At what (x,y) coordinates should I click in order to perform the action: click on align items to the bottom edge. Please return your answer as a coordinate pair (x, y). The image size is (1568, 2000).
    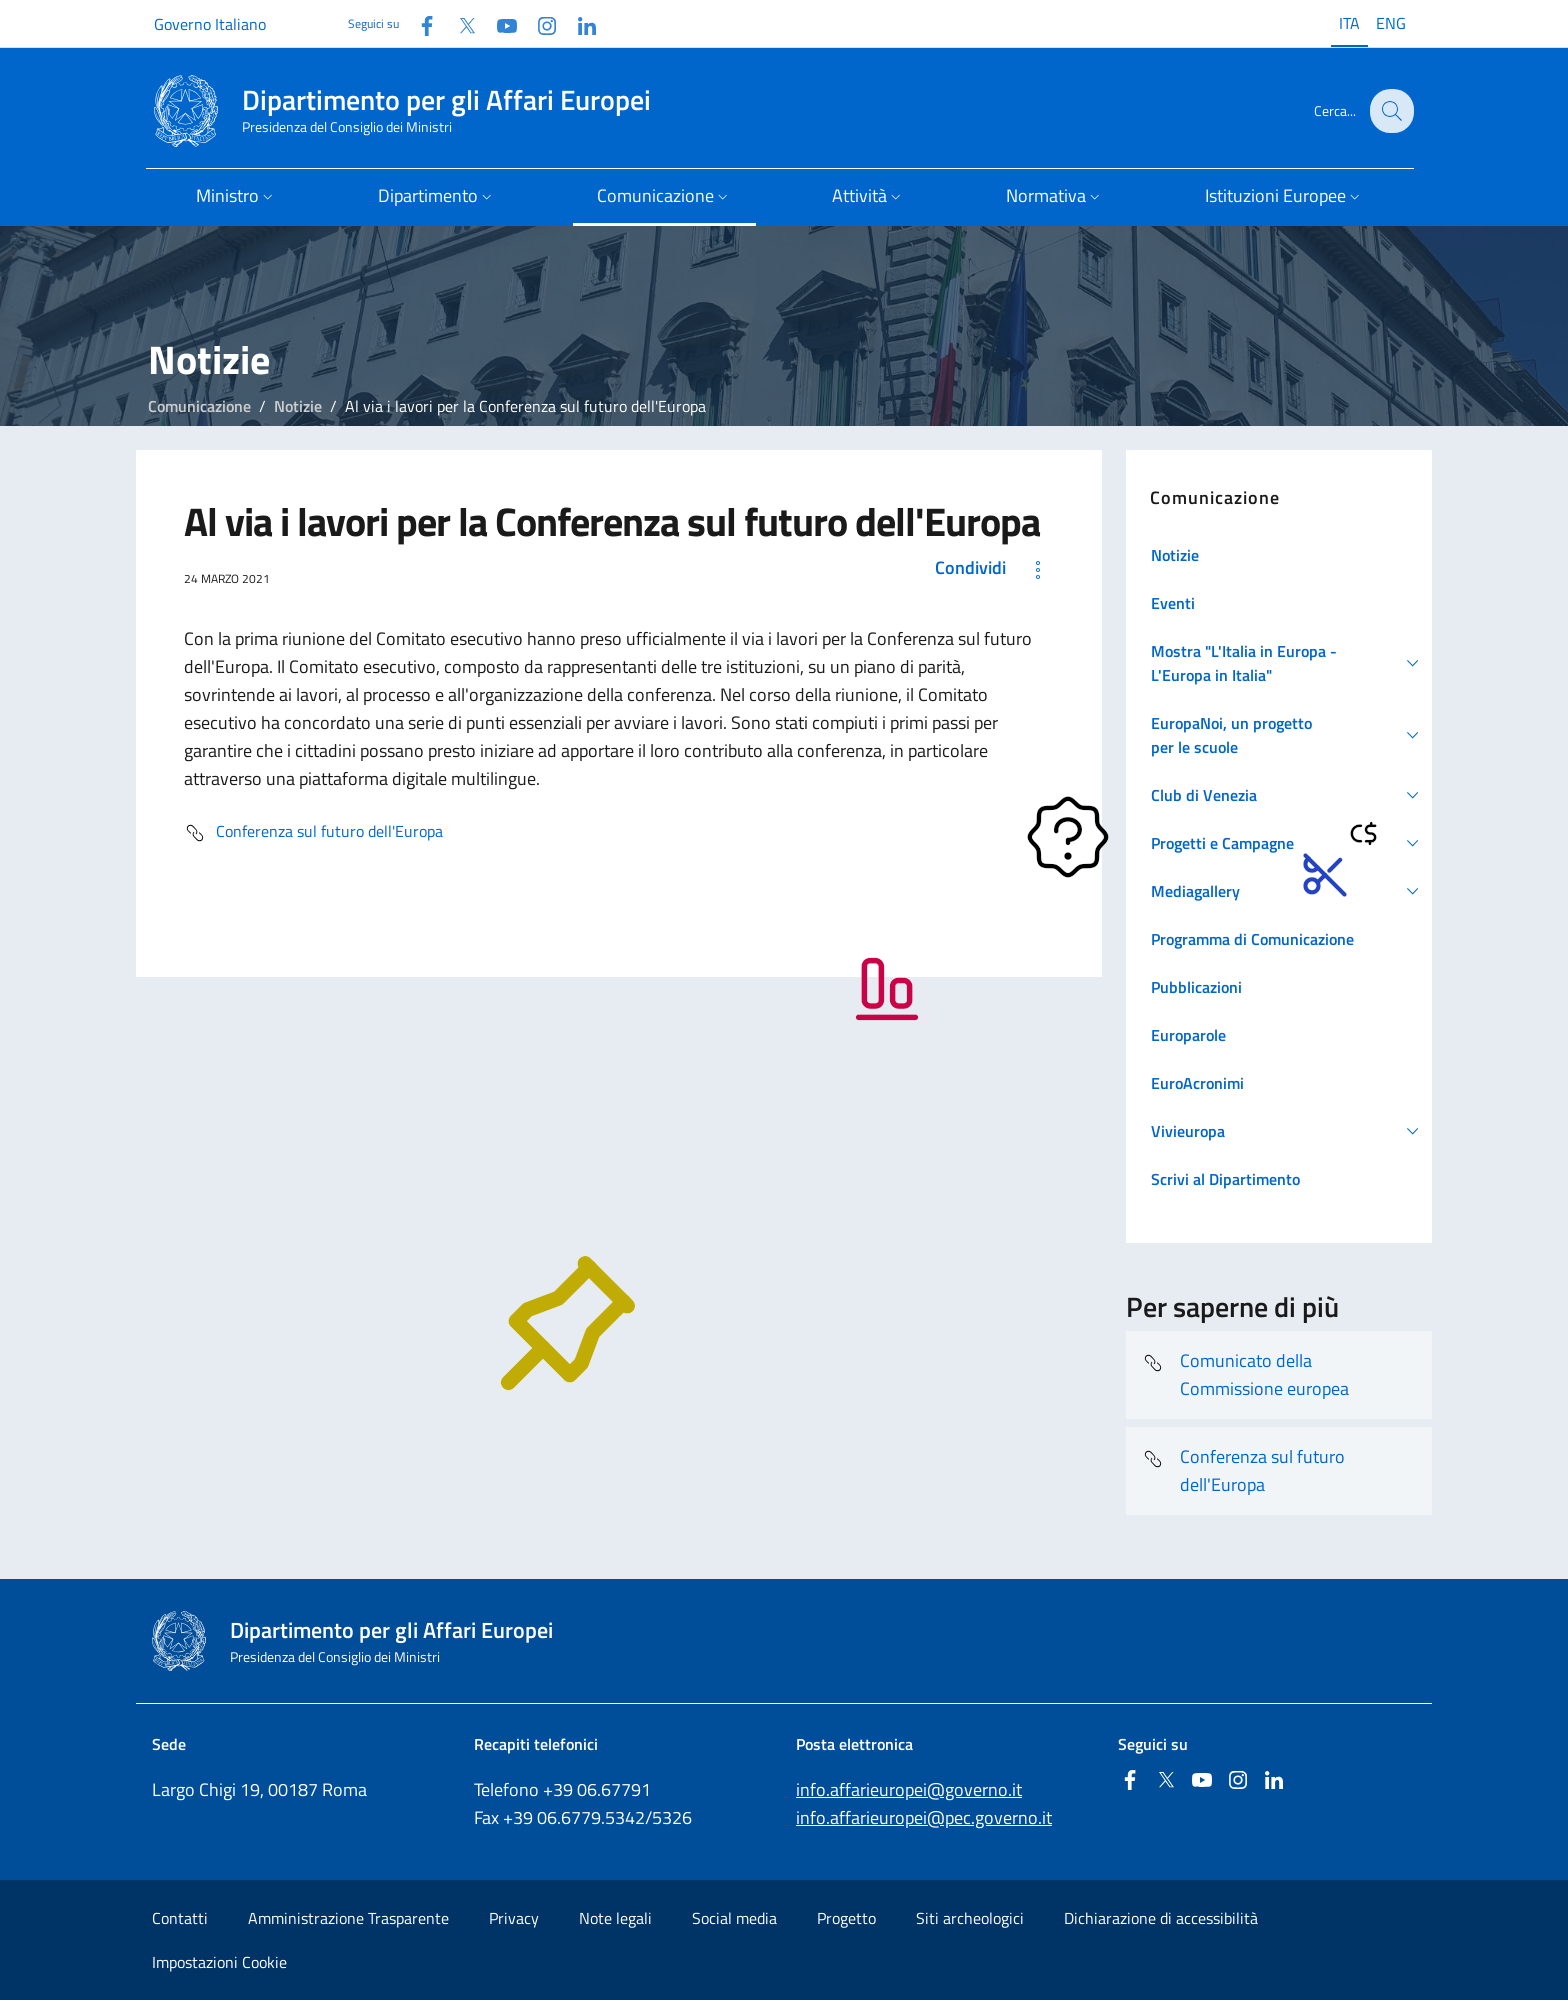
    Looking at the image, I should click on (887, 989).